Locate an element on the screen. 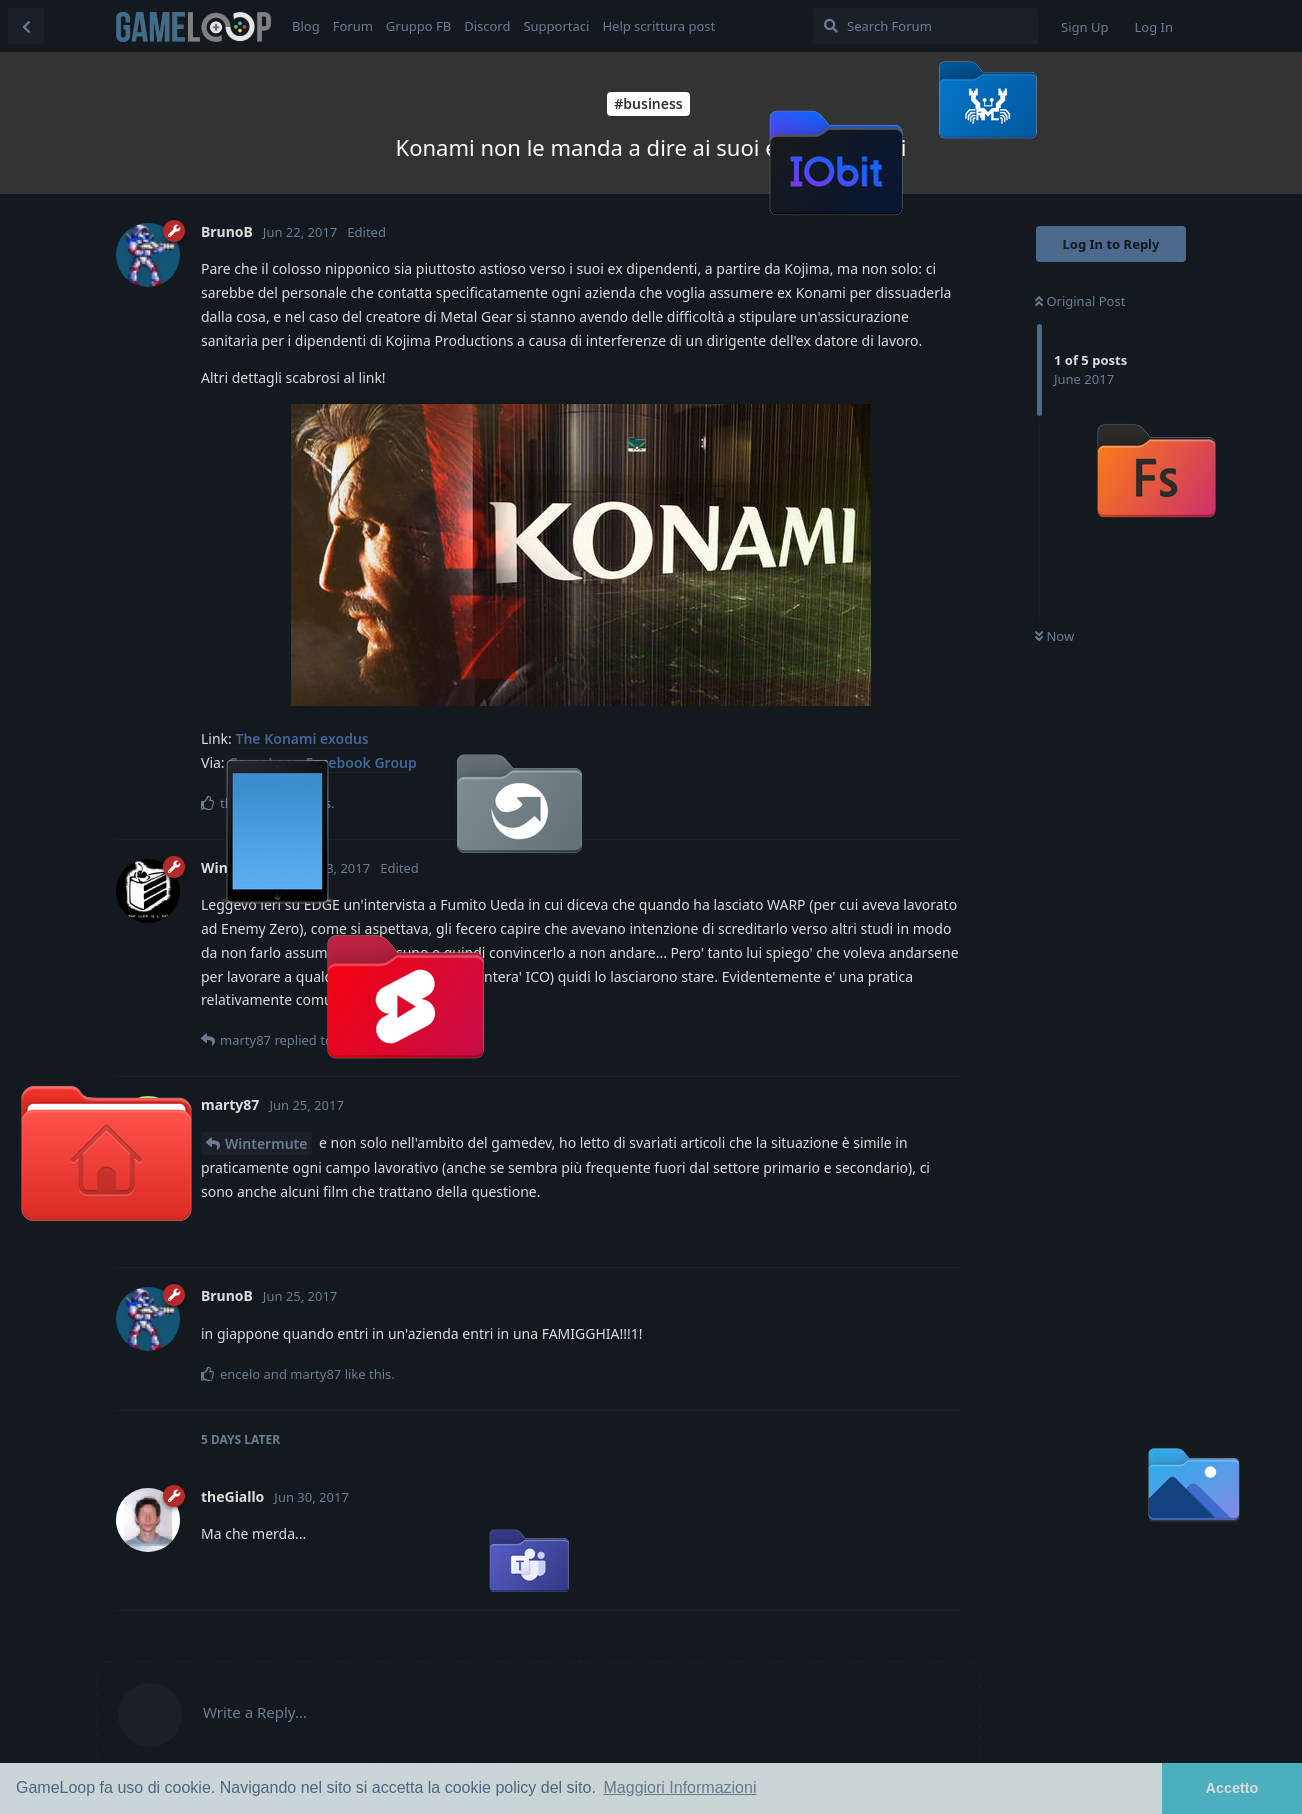 The image size is (1302, 1814). open adobe fuse project folder is located at coordinates (1156, 474).